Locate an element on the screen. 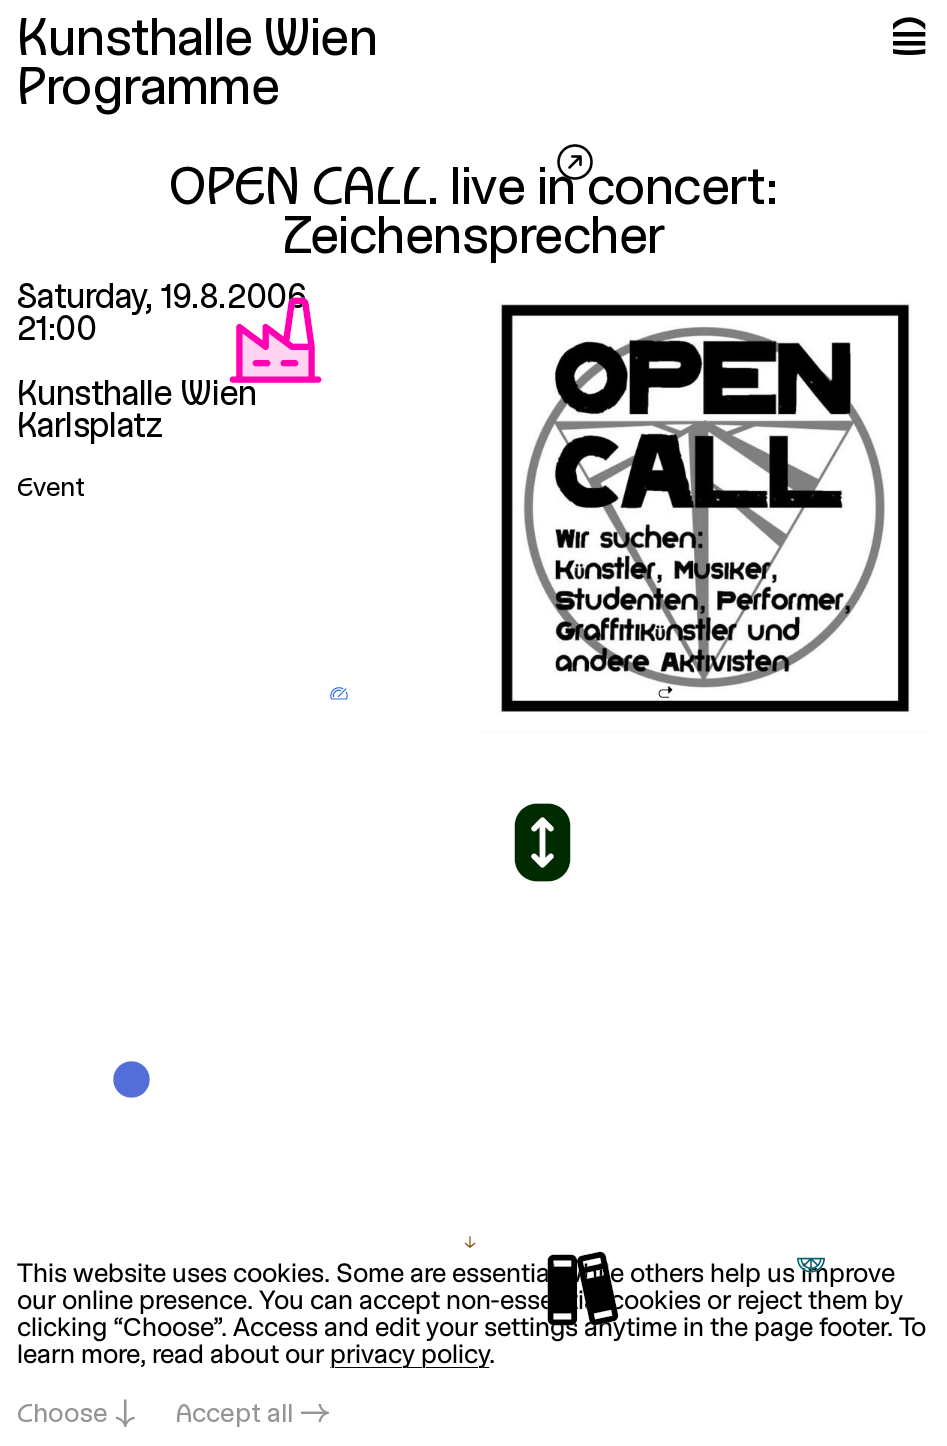 The height and width of the screenshot is (1446, 947). select or mark an item as active is located at coordinates (131, 1079).